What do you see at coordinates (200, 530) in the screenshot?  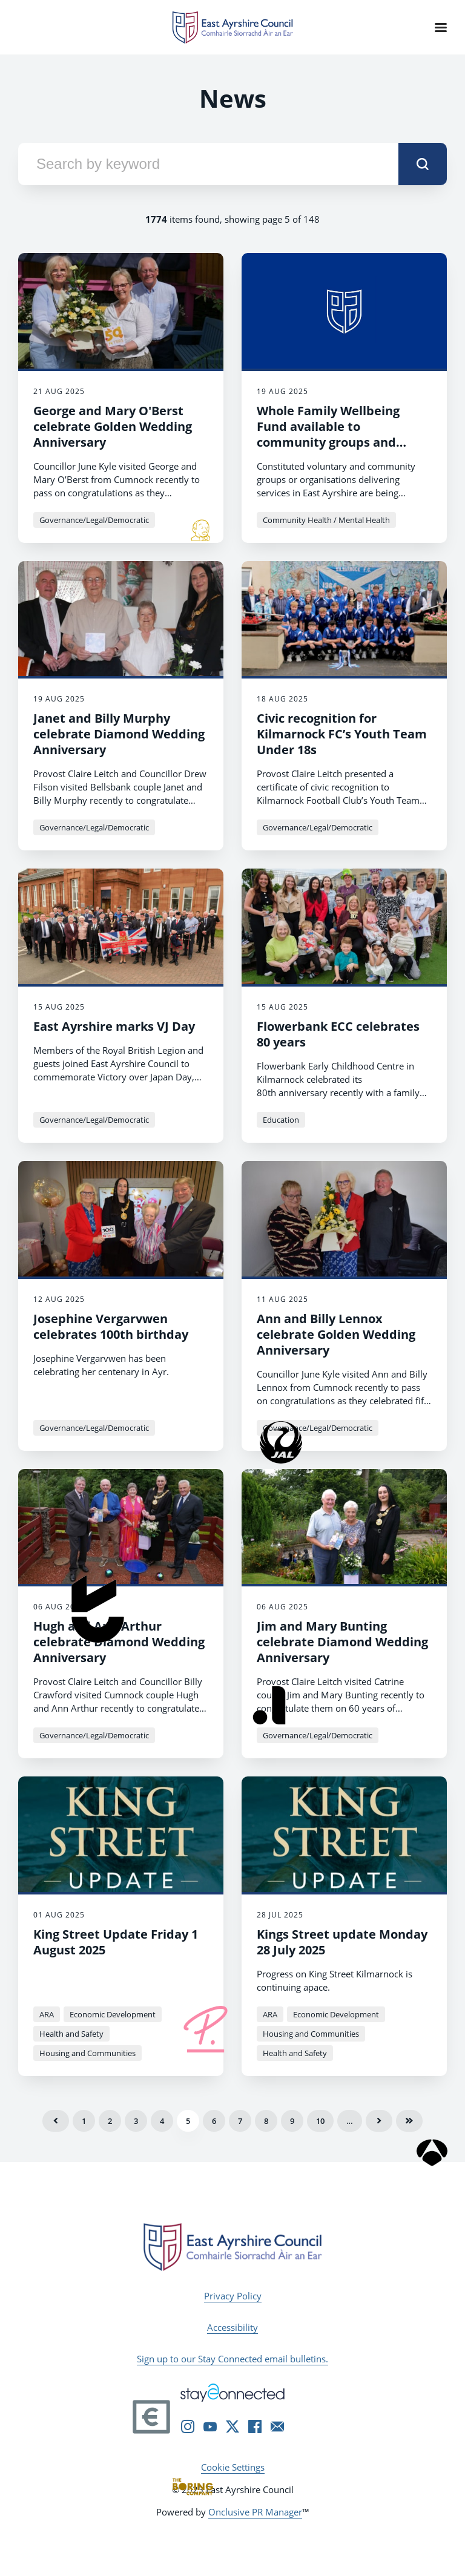 I see `Jenkins CI/CD automation server logo` at bounding box center [200, 530].